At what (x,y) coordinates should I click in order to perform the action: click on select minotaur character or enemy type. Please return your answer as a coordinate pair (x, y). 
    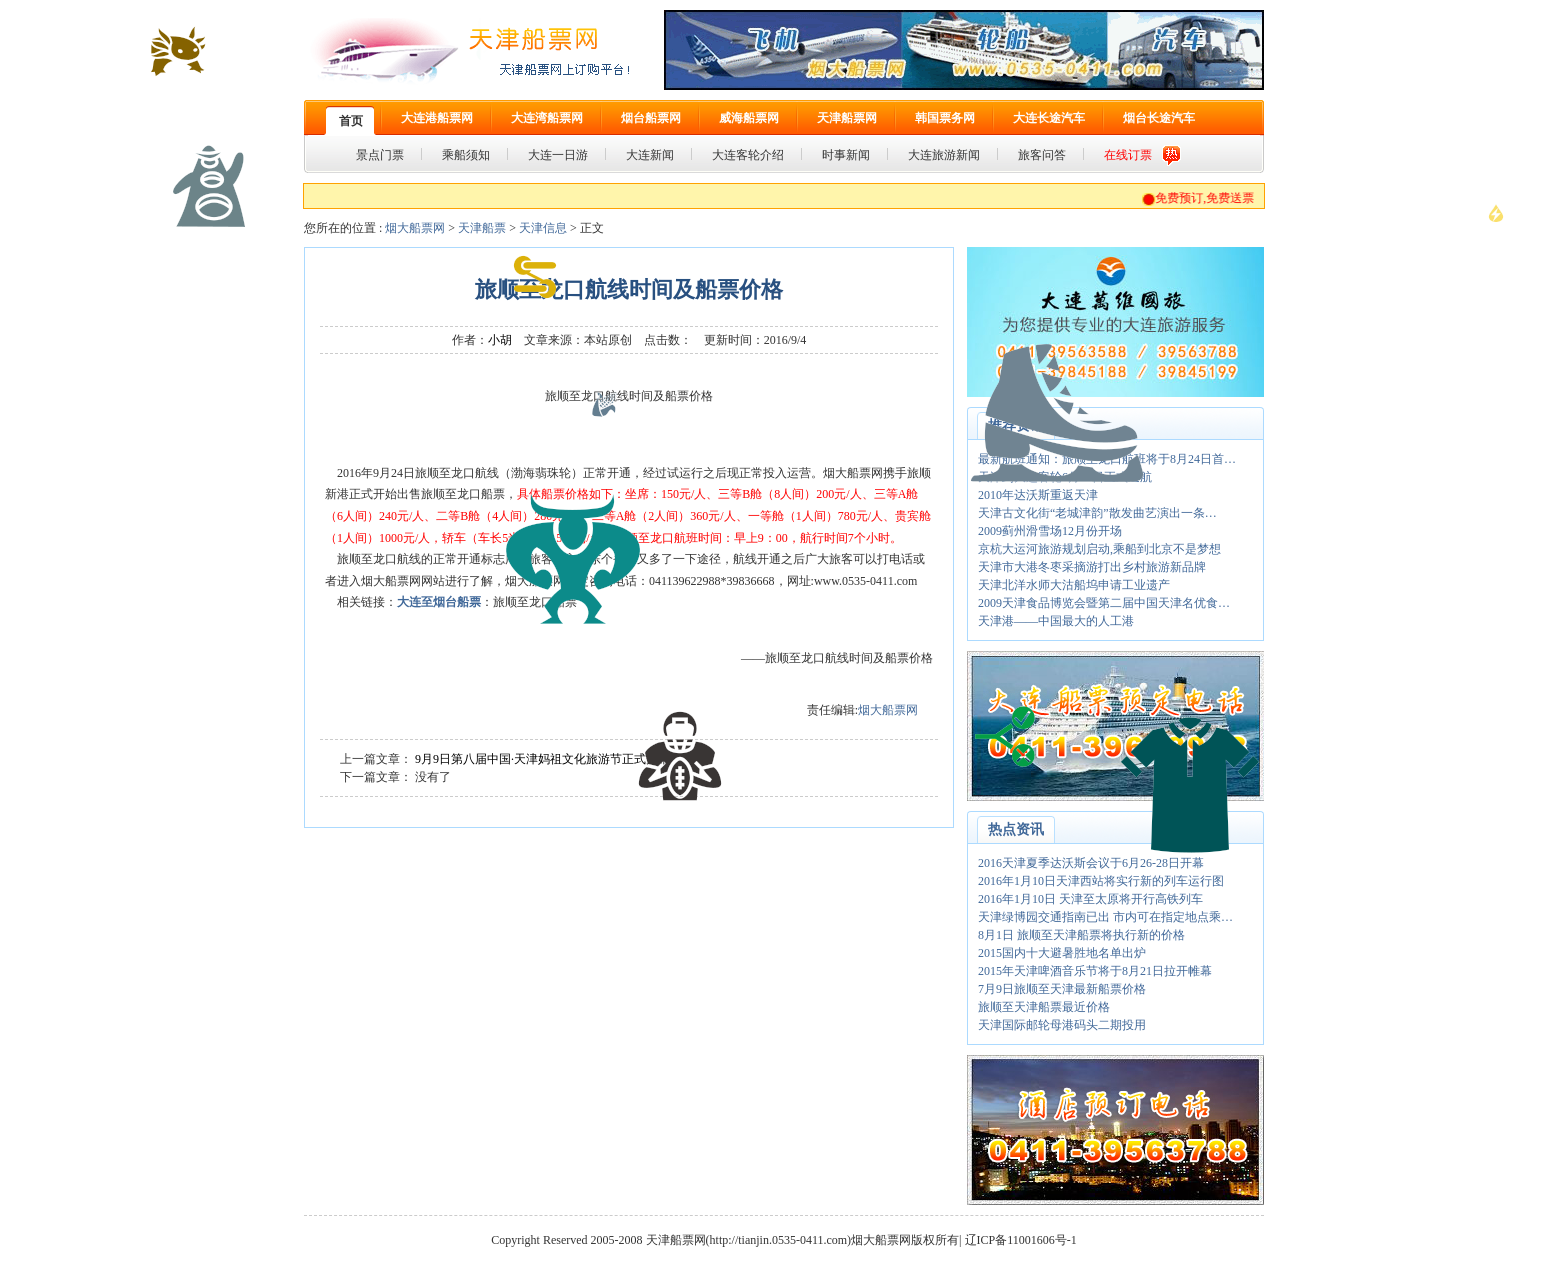
    Looking at the image, I should click on (572, 560).